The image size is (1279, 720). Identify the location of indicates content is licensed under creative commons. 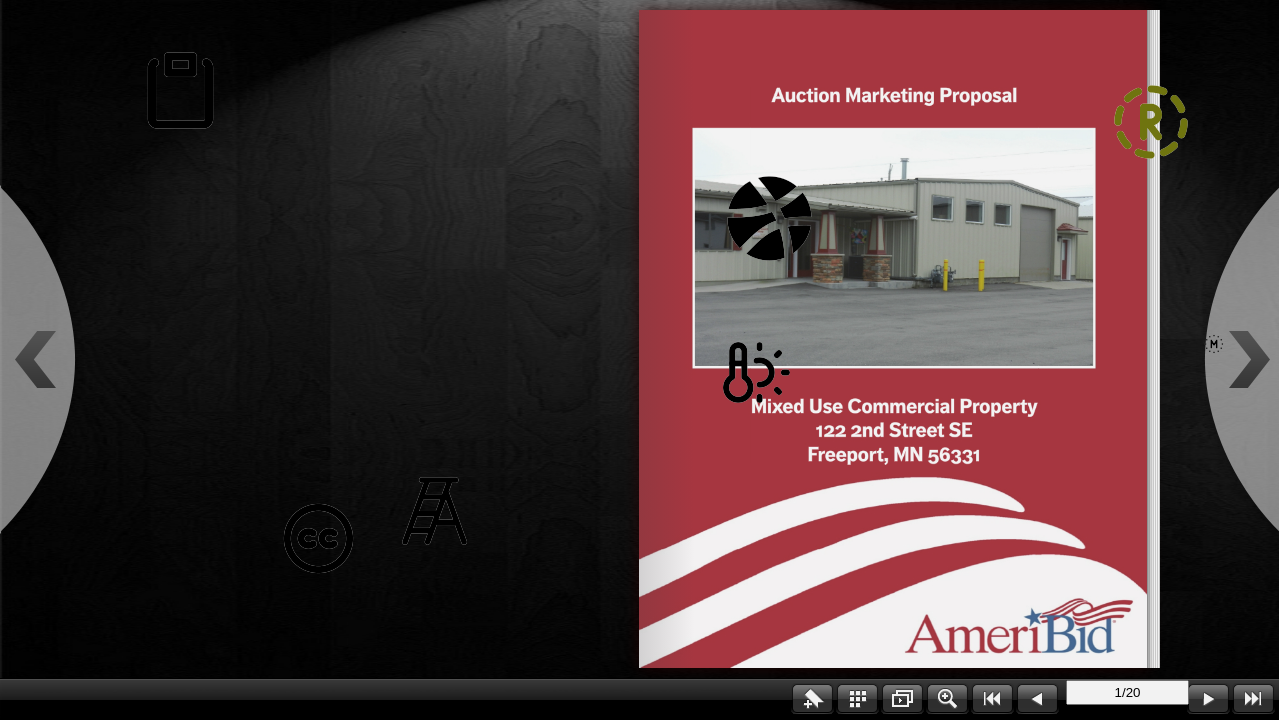
(318, 538).